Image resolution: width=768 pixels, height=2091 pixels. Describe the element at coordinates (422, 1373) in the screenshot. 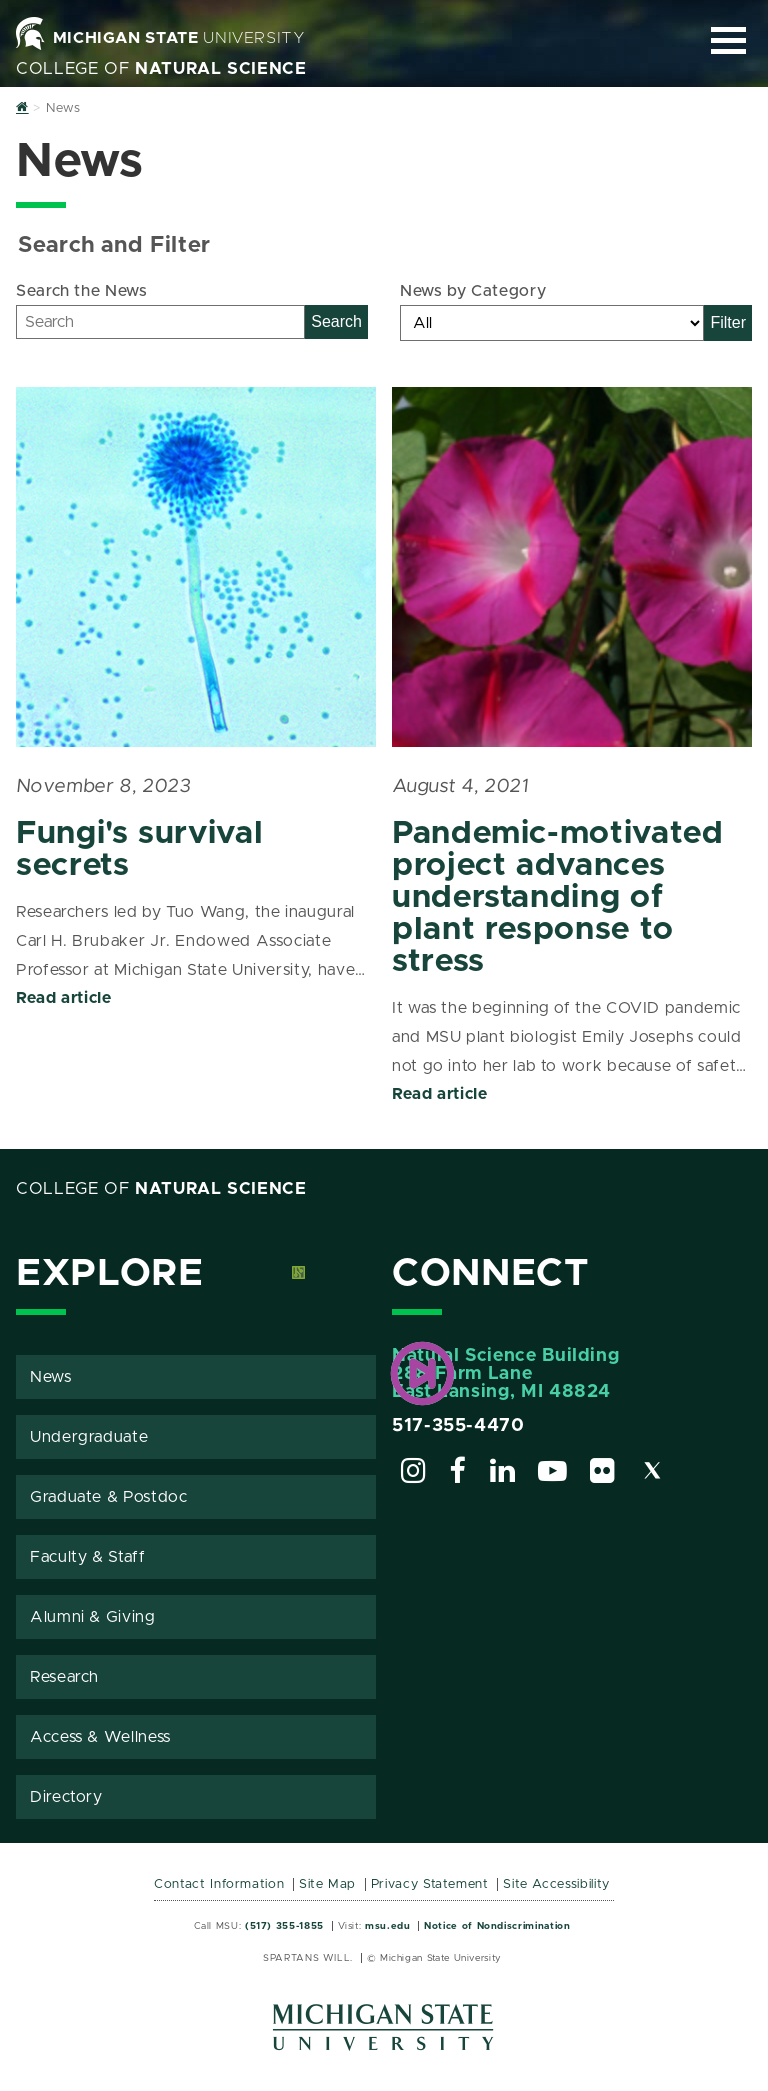

I see `skip to the next track or media item` at that location.